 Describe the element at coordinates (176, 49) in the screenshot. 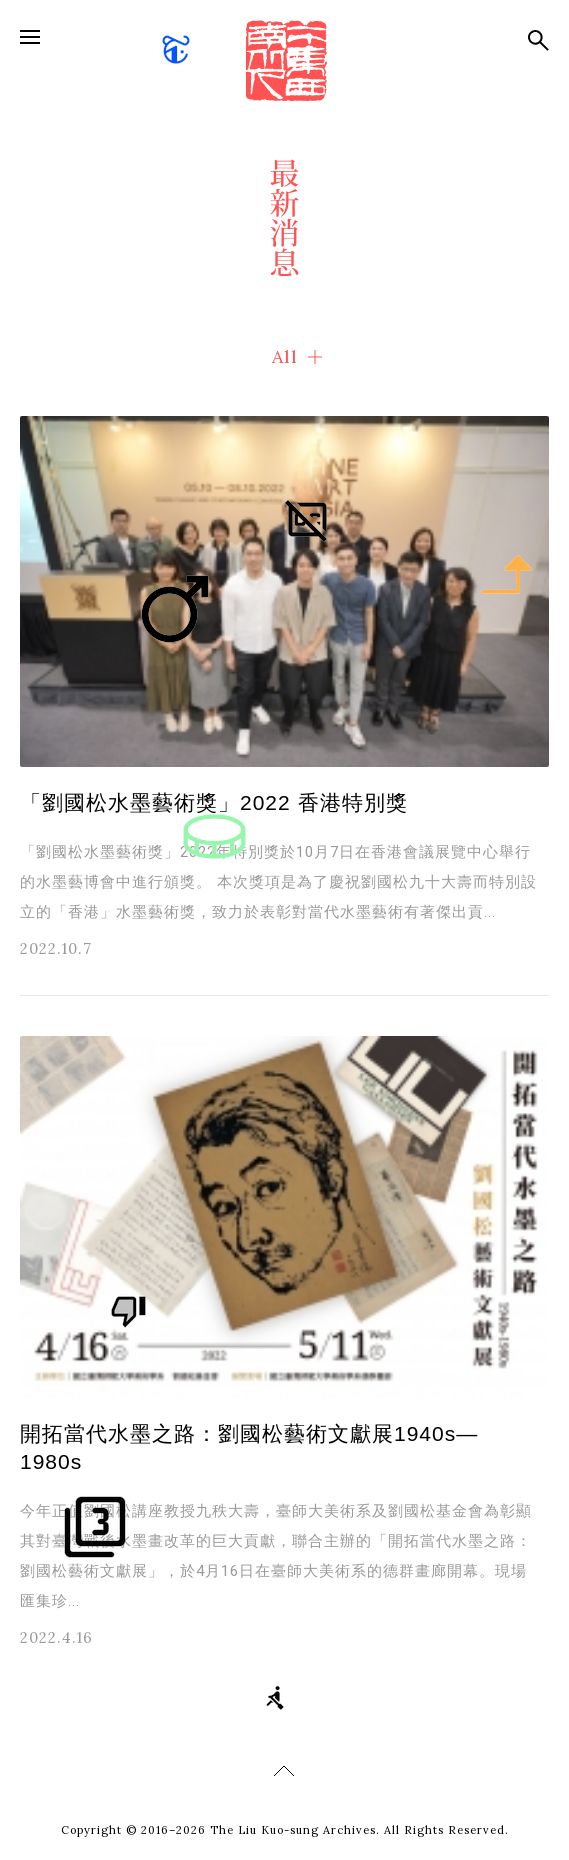

I see `open the New York Times app` at that location.